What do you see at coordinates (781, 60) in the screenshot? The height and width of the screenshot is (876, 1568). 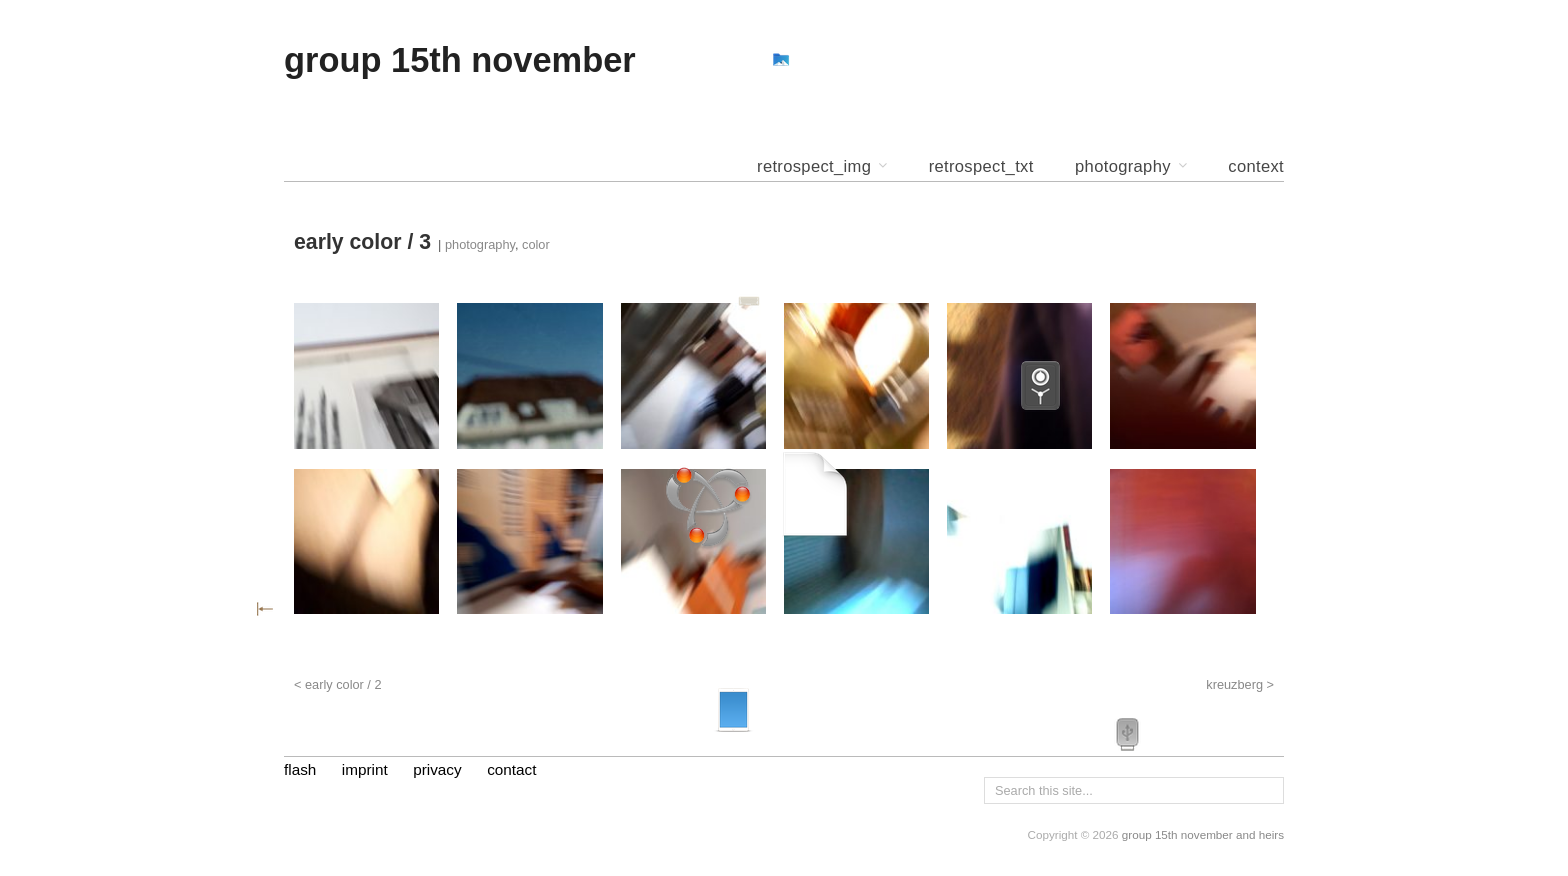 I see `open folder containing landscape or mountain photos` at bounding box center [781, 60].